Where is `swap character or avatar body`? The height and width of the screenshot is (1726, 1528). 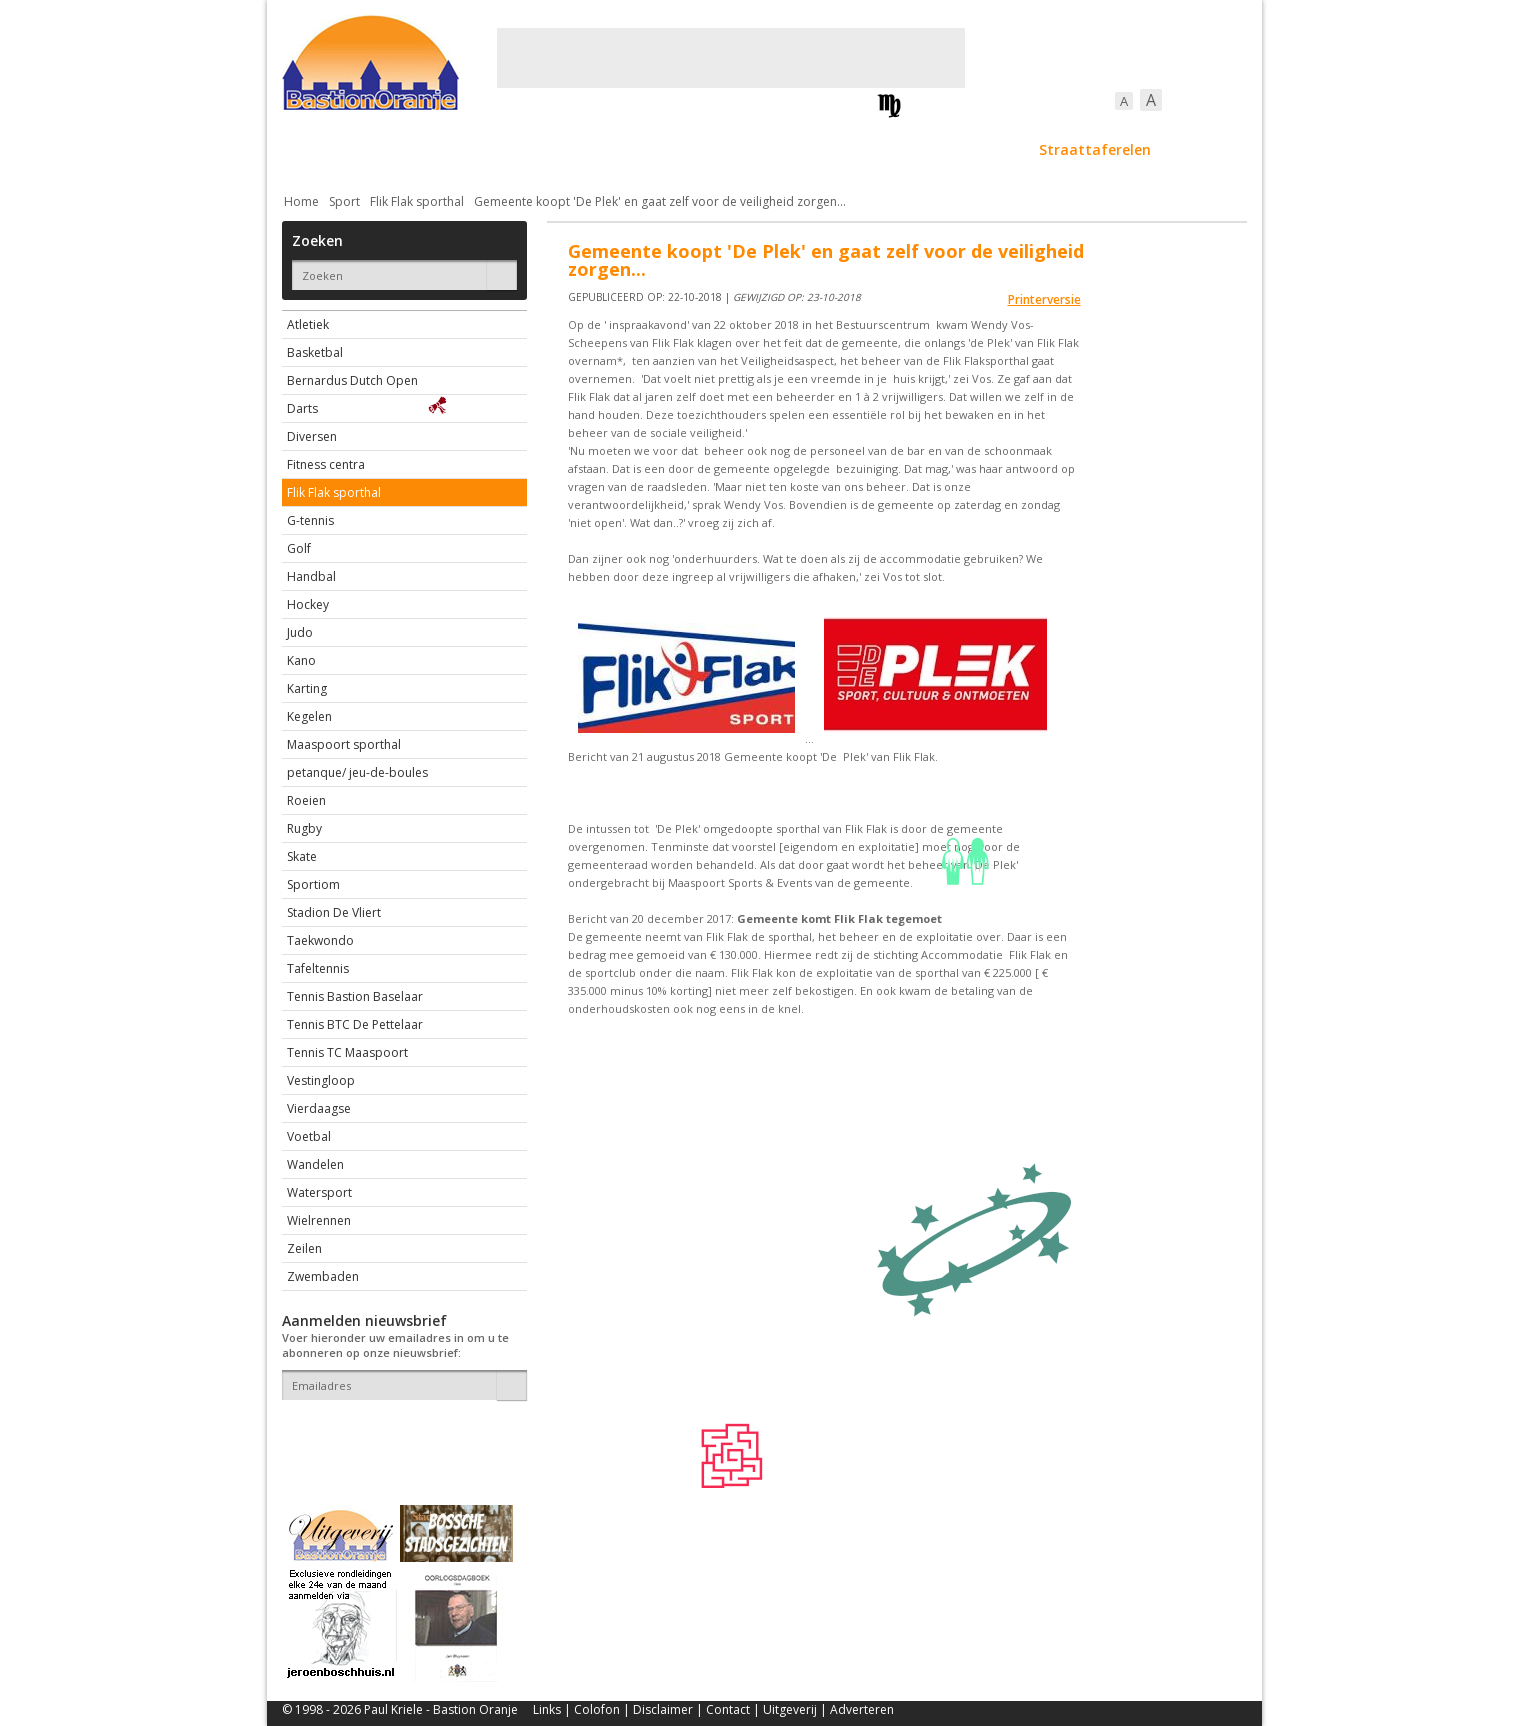 swap character or avatar body is located at coordinates (965, 861).